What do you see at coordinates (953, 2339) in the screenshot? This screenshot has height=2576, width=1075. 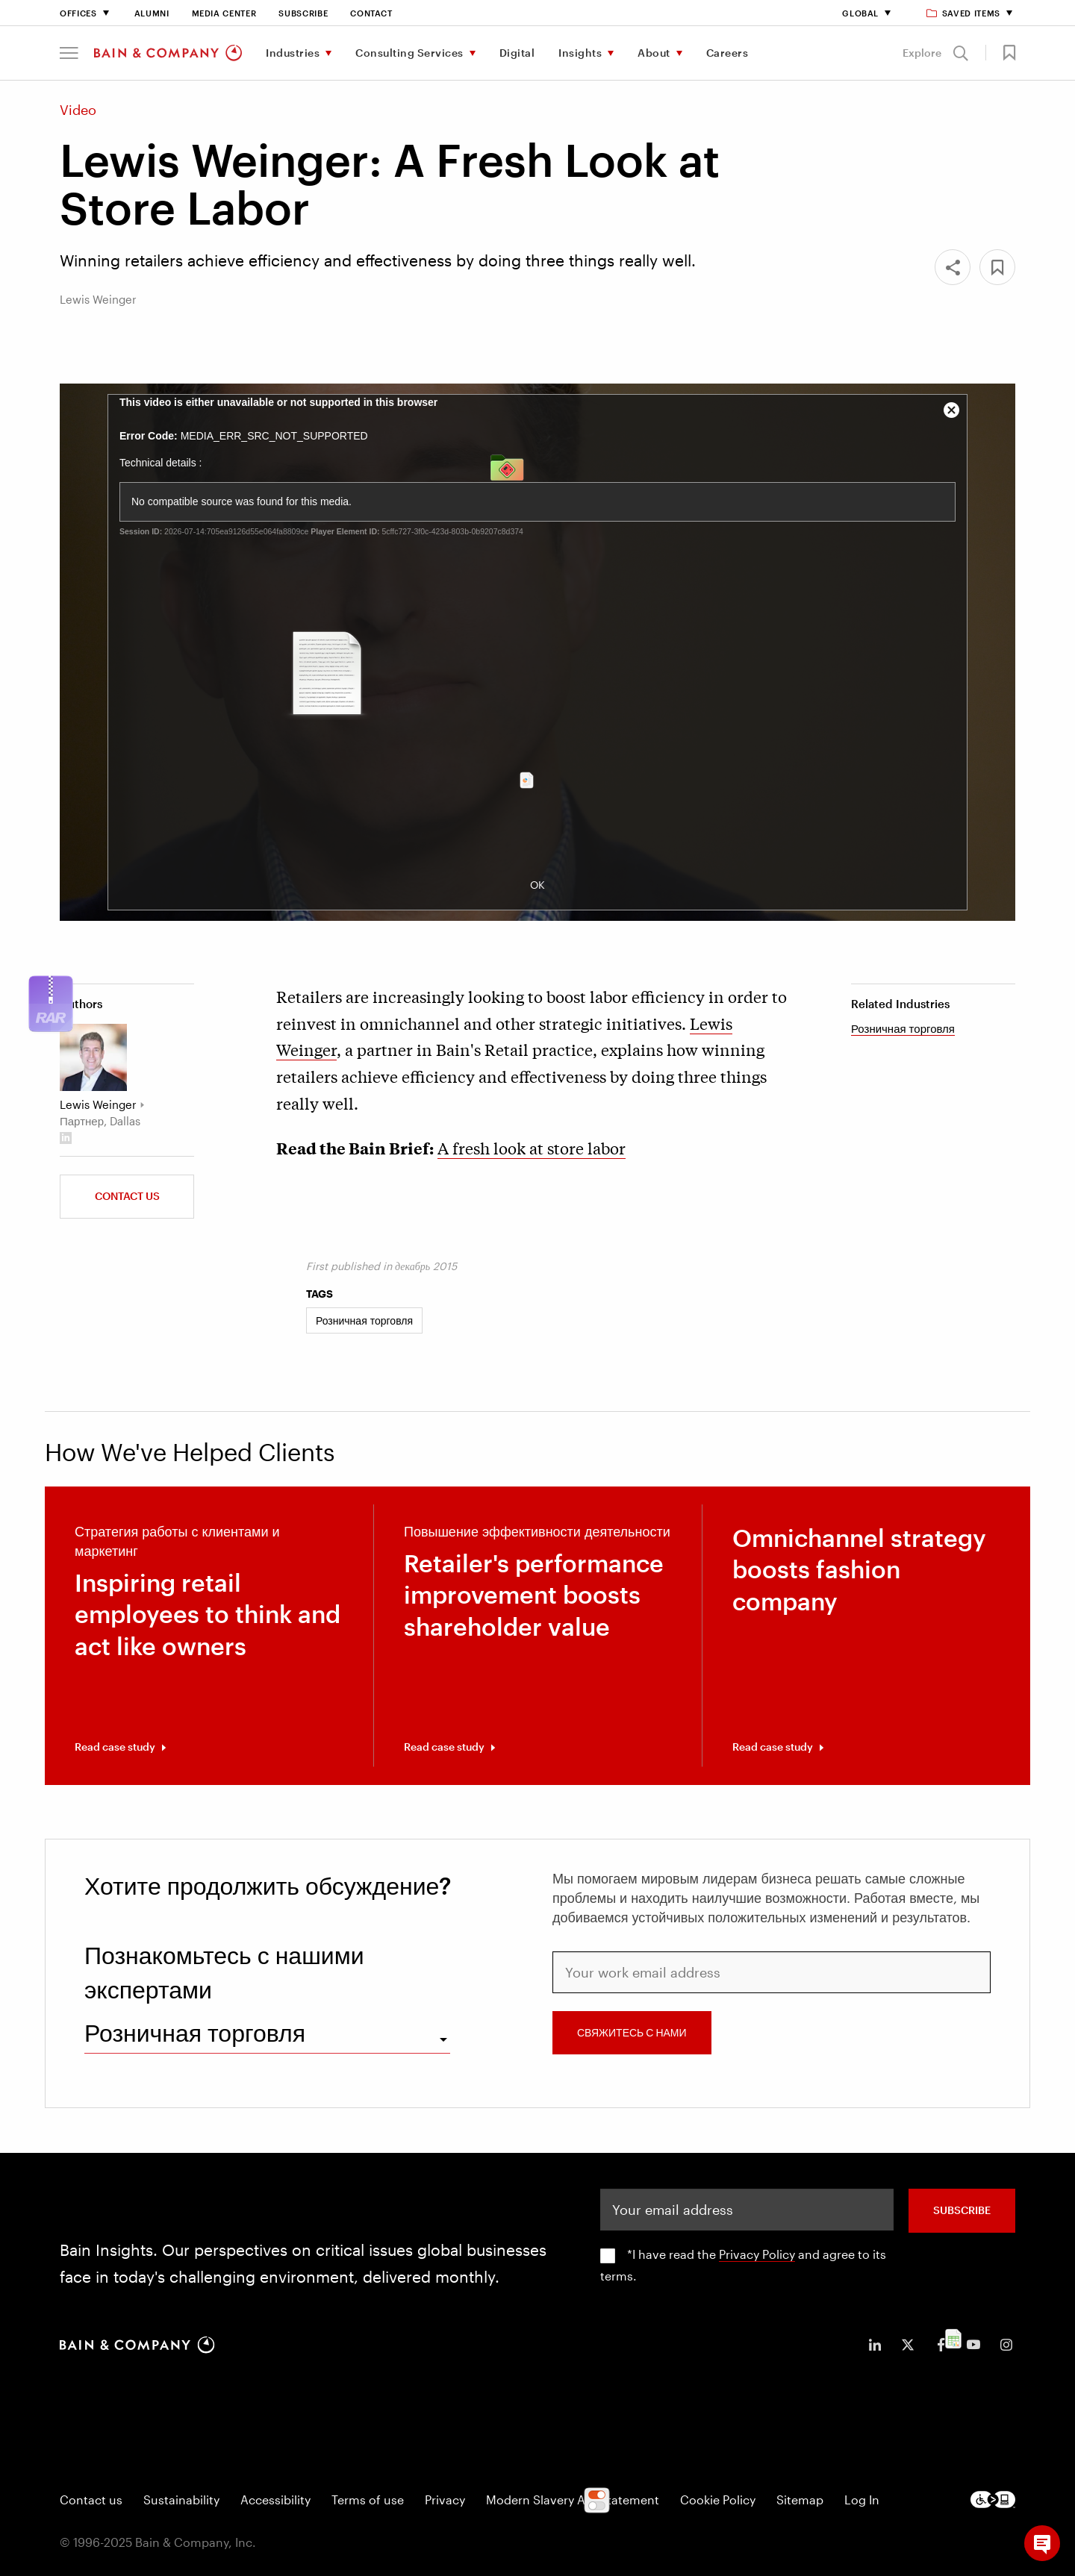 I see `spreadsheet file type indicator` at bounding box center [953, 2339].